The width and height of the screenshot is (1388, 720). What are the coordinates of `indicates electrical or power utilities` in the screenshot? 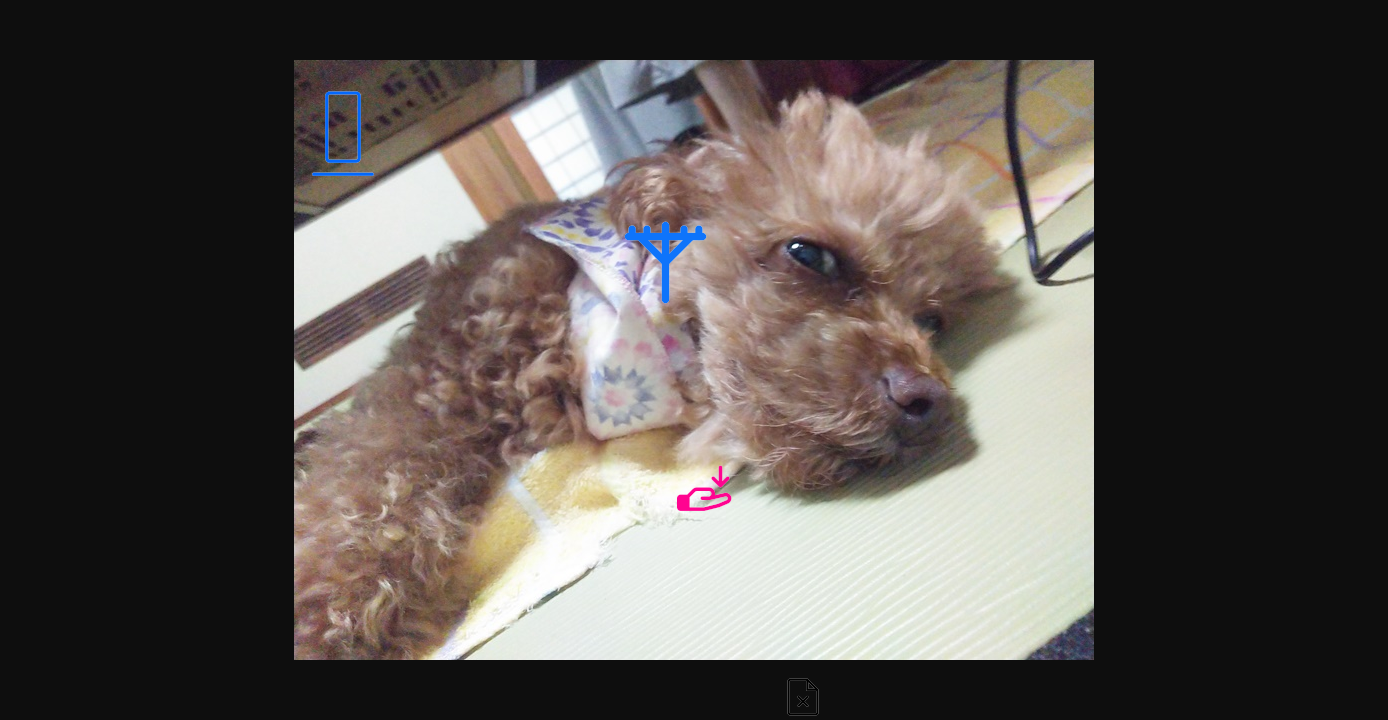 It's located at (665, 262).